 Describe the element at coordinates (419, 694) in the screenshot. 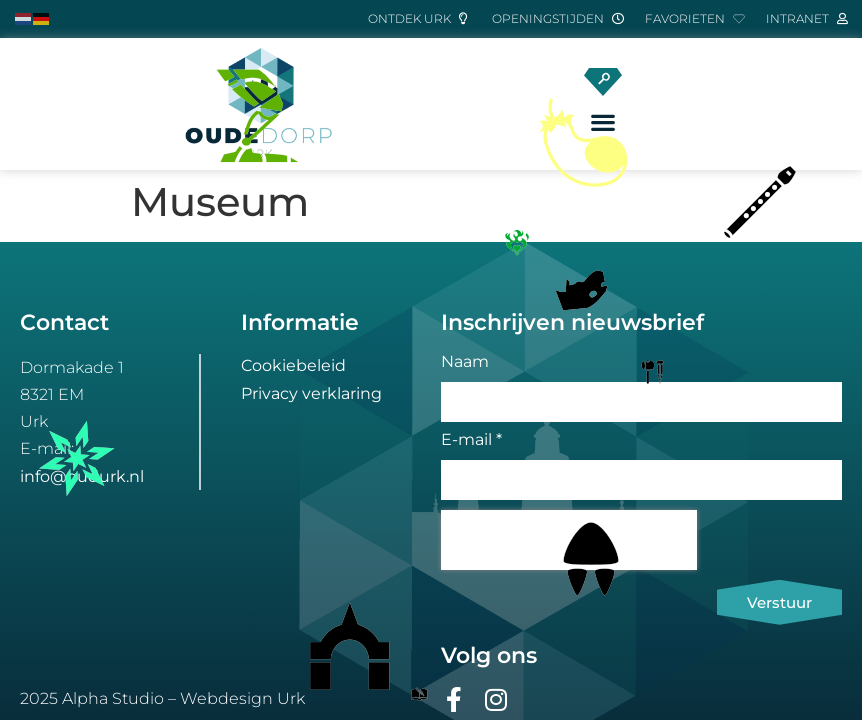

I see `add a new entry to the archive` at that location.